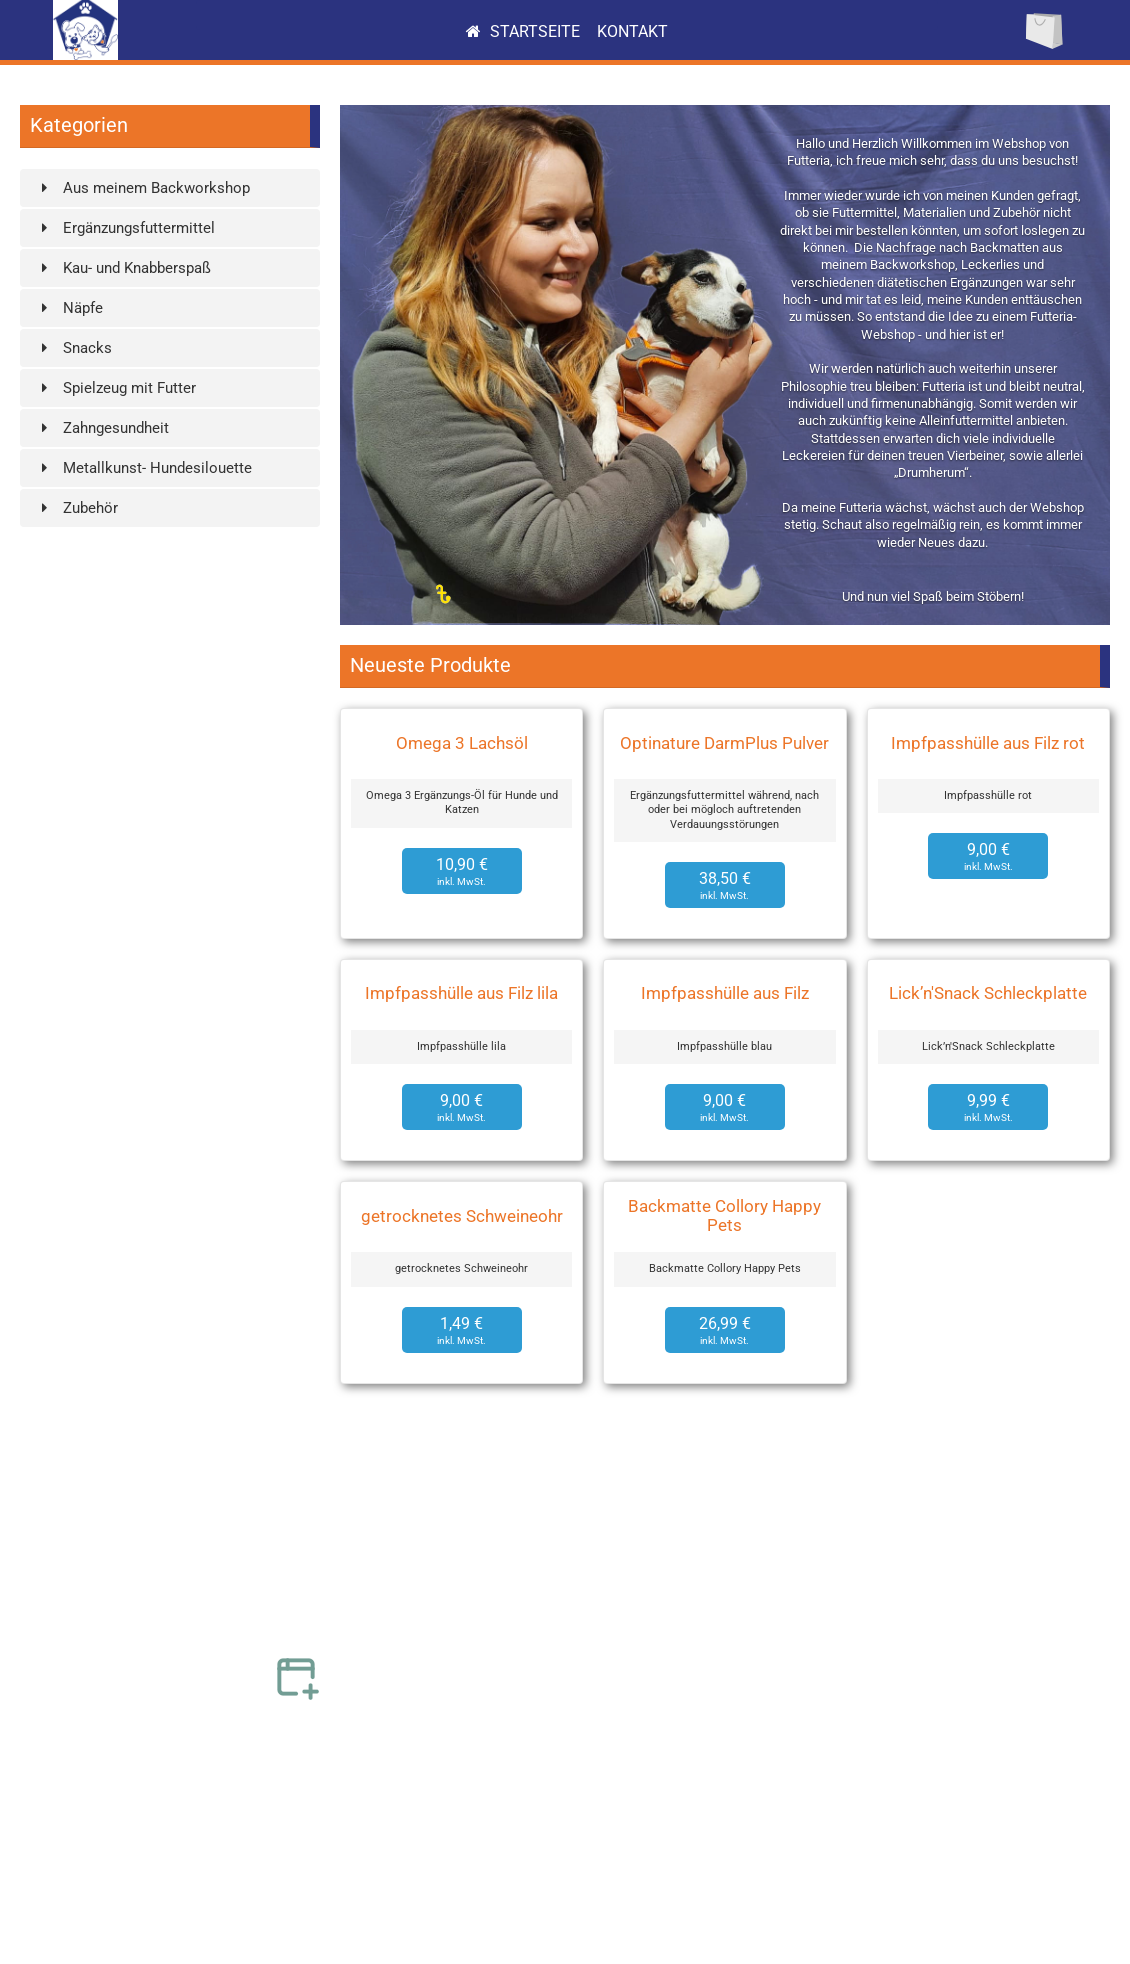 The height and width of the screenshot is (1964, 1130). What do you see at coordinates (443, 594) in the screenshot?
I see `indicates bangladeshi taka currency` at bounding box center [443, 594].